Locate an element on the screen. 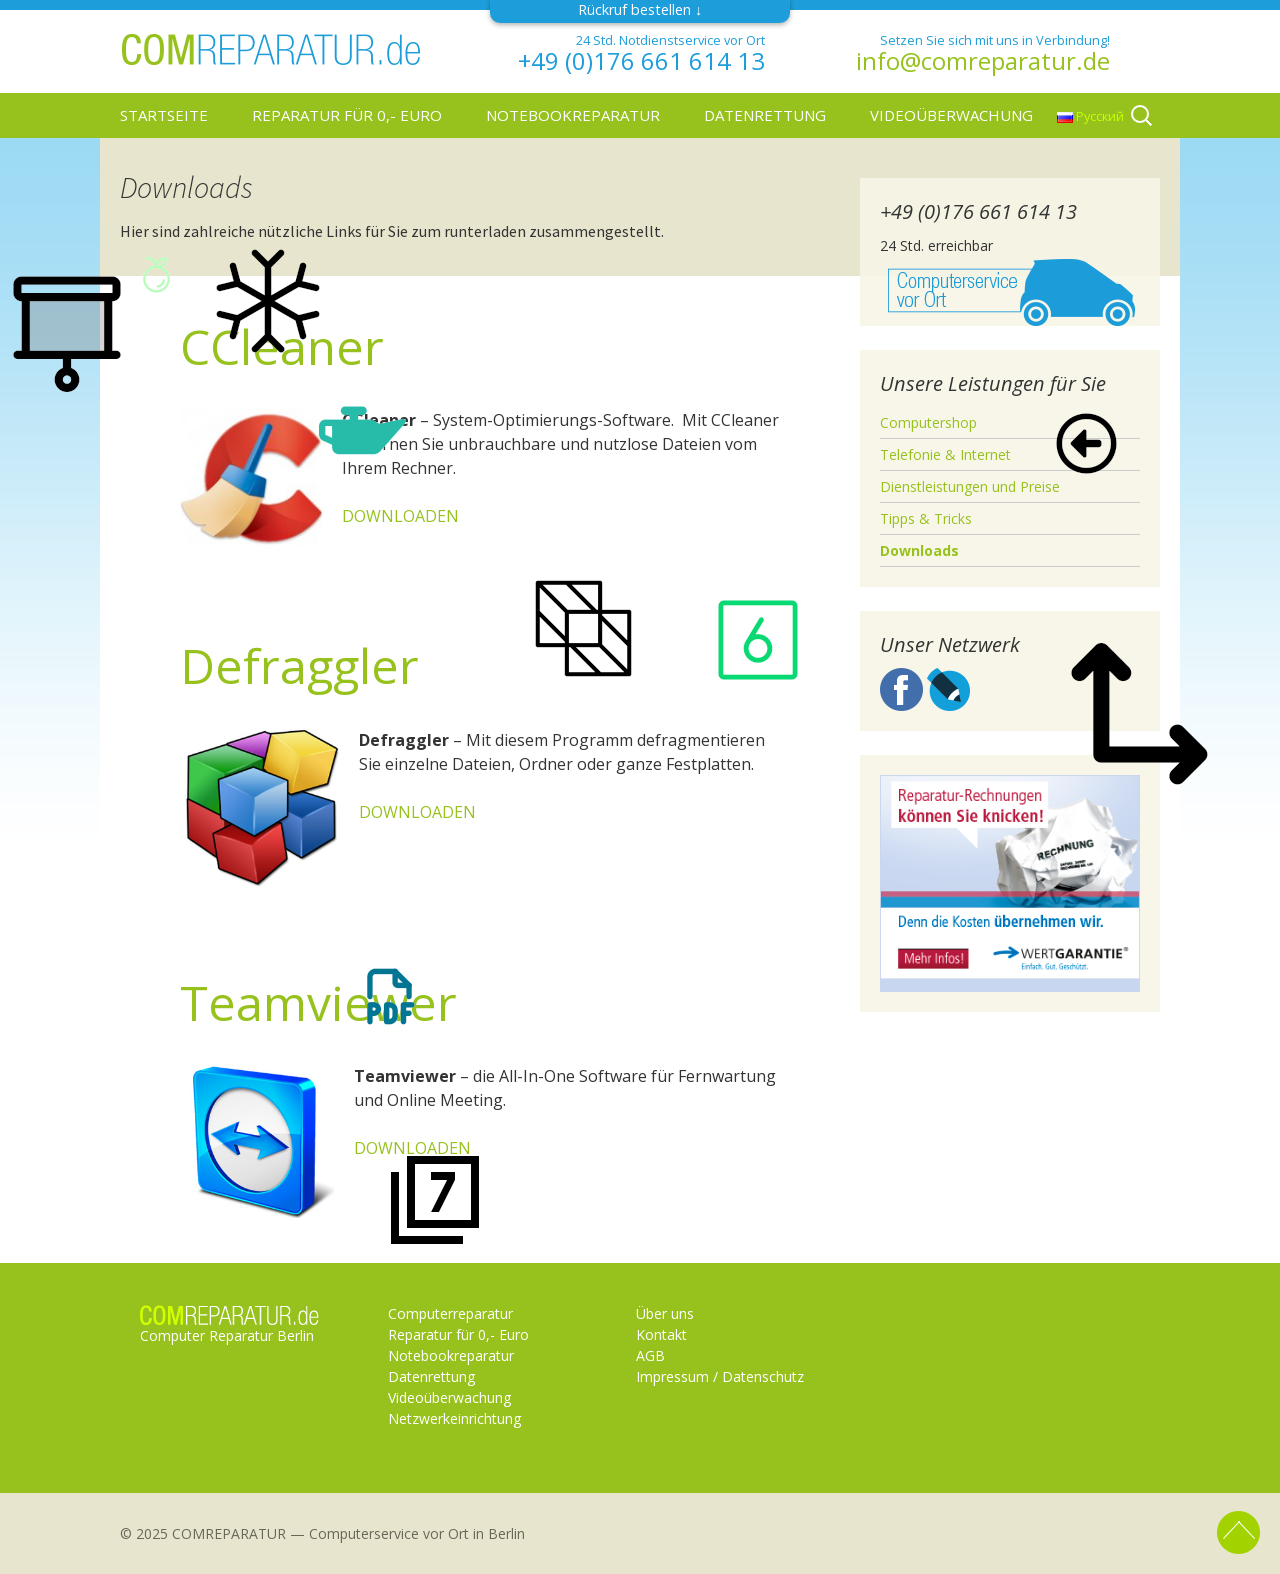 The image size is (1280, 1574). indicates fruit or produce category is located at coordinates (156, 275).